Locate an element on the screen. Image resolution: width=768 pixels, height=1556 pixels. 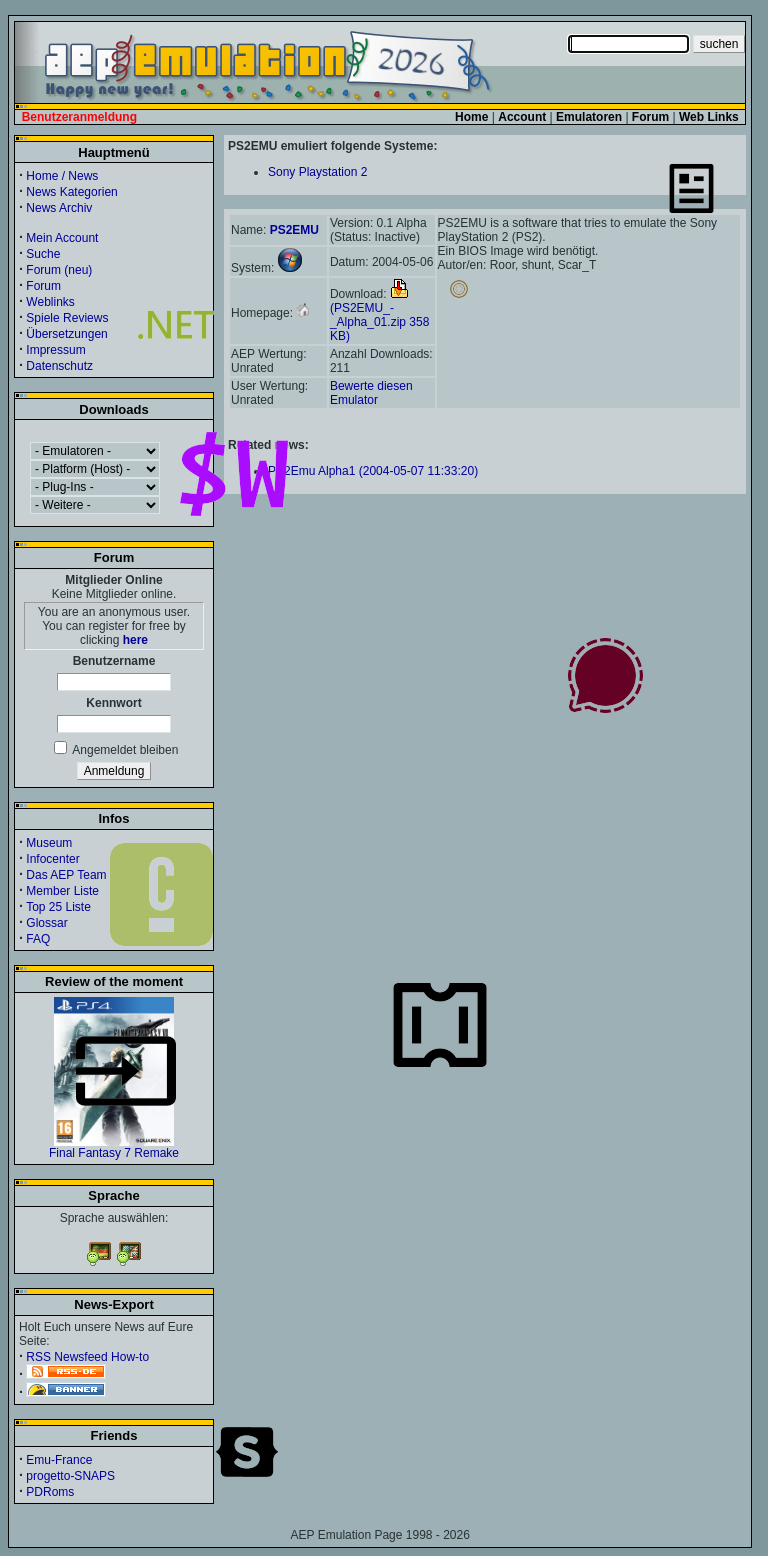
statamic content management system logo is located at coordinates (247, 1452).